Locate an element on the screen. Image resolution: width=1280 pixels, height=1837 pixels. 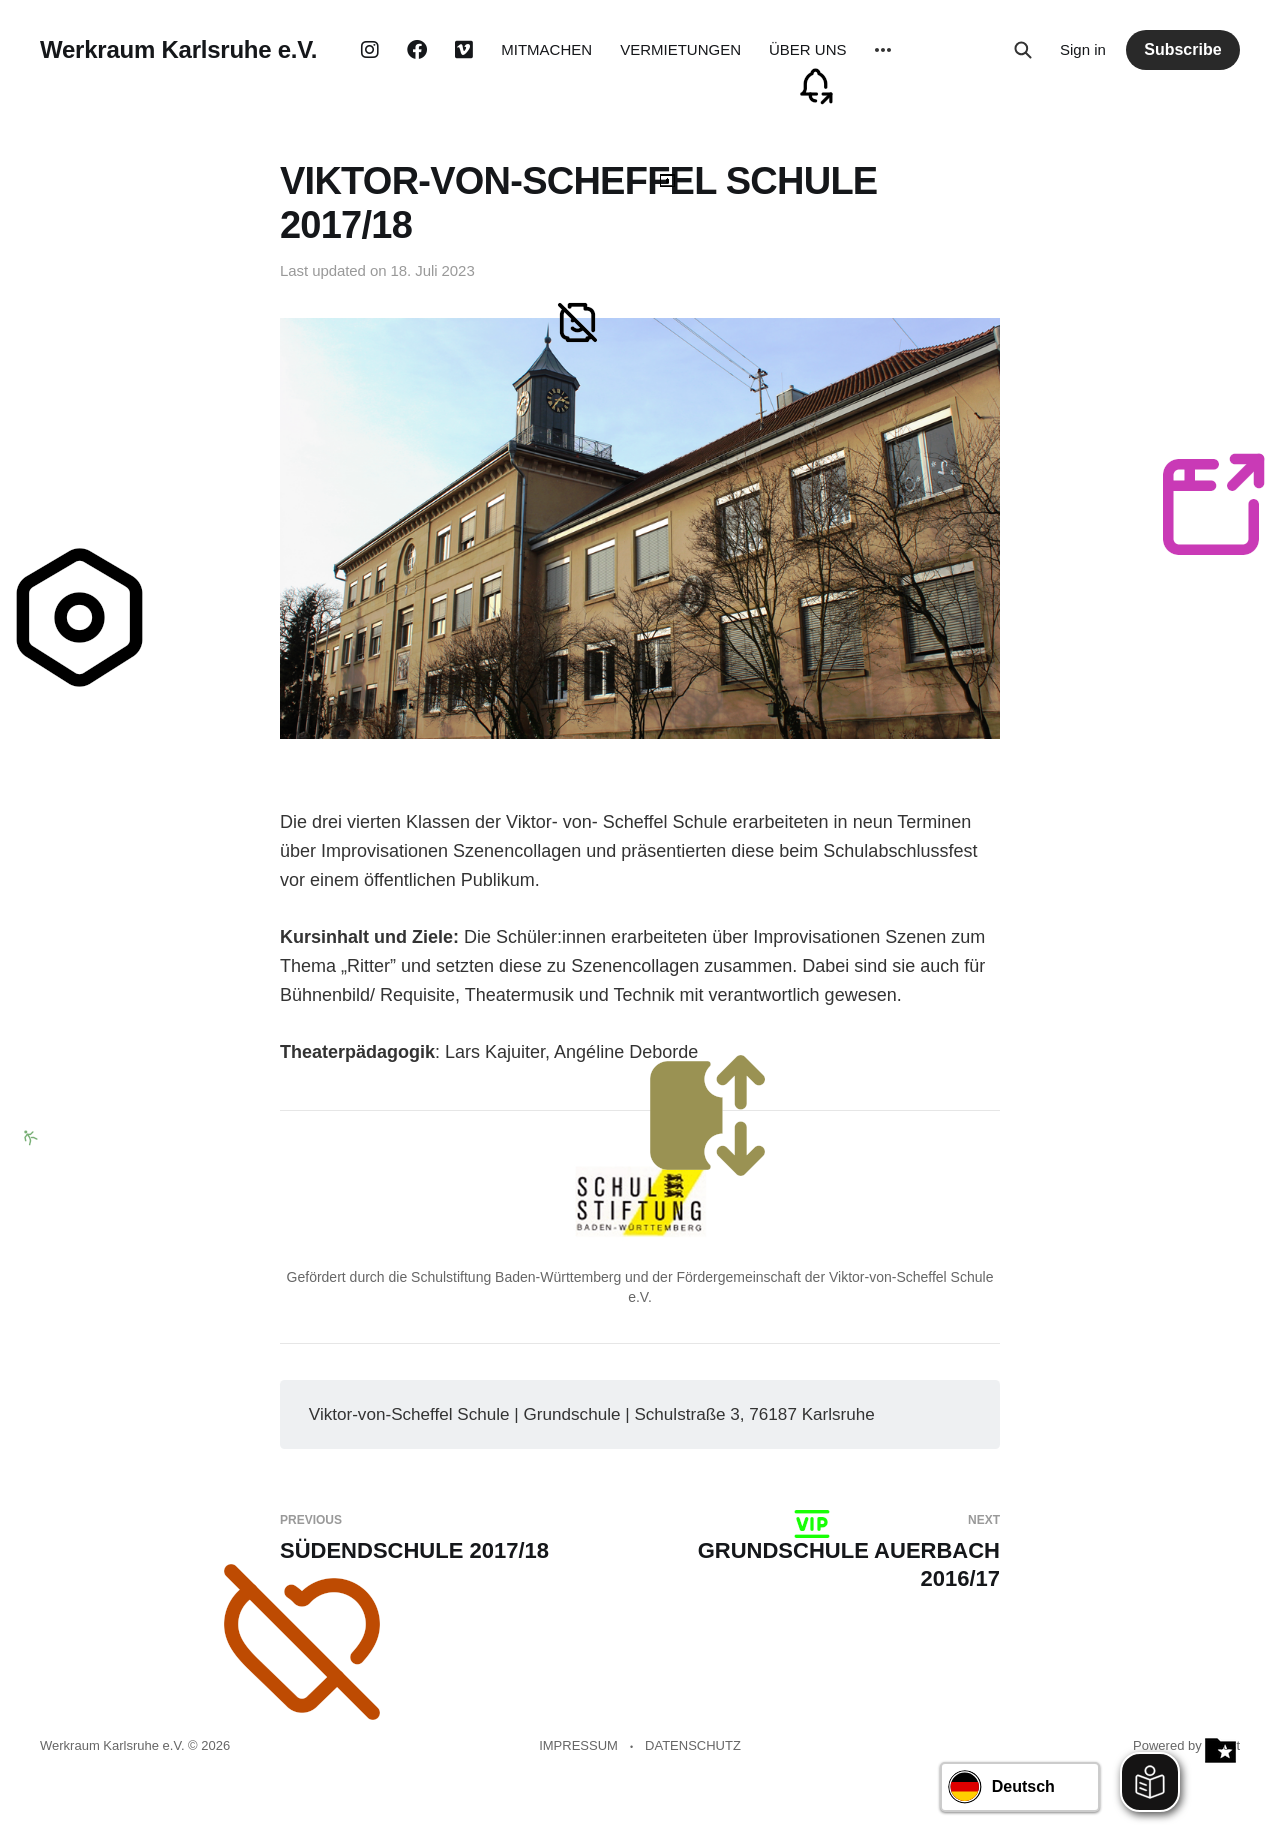
disable or disconnect building blocks integration is located at coordinates (577, 322).